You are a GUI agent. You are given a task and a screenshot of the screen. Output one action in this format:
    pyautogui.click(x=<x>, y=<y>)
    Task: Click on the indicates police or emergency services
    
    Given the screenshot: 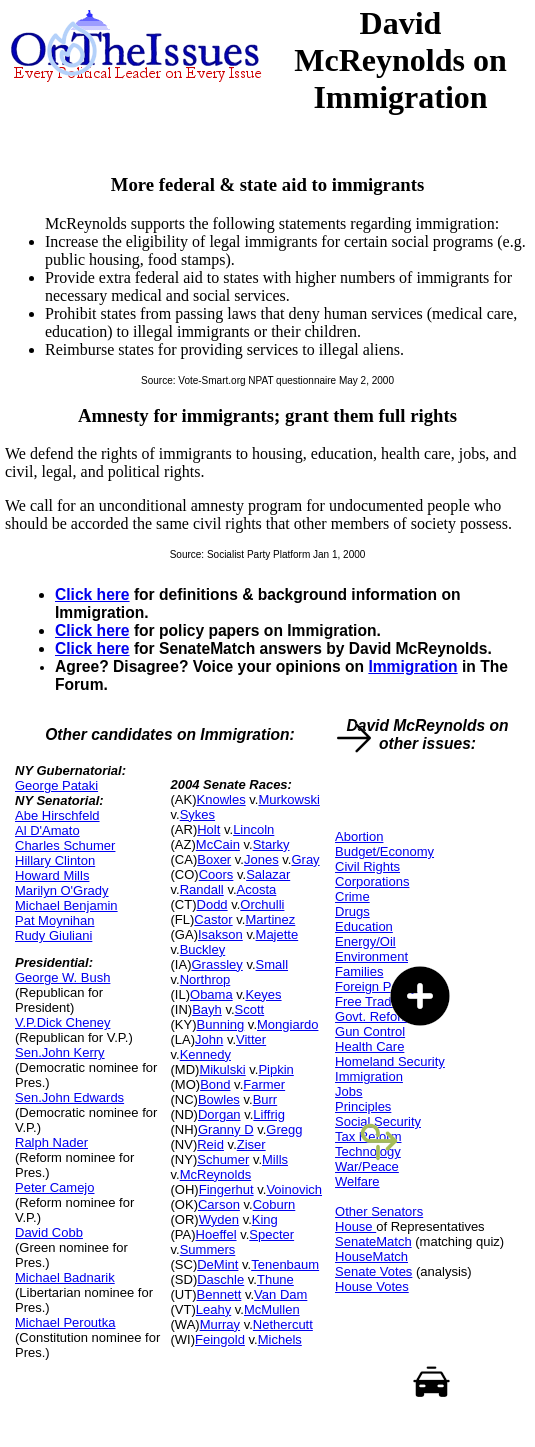 What is the action you would take?
    pyautogui.click(x=431, y=1383)
    